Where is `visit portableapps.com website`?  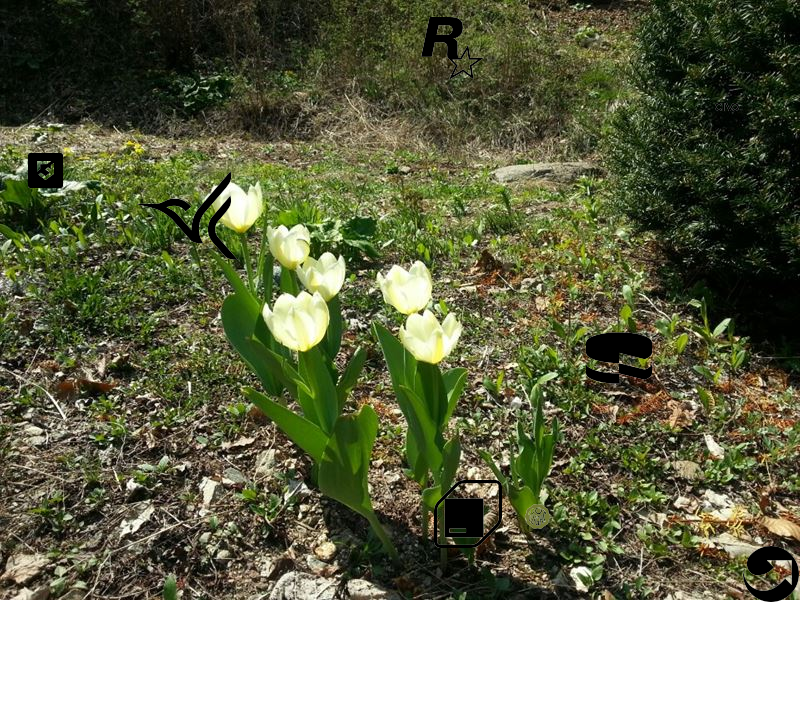
visit portableapps.com website is located at coordinates (771, 574).